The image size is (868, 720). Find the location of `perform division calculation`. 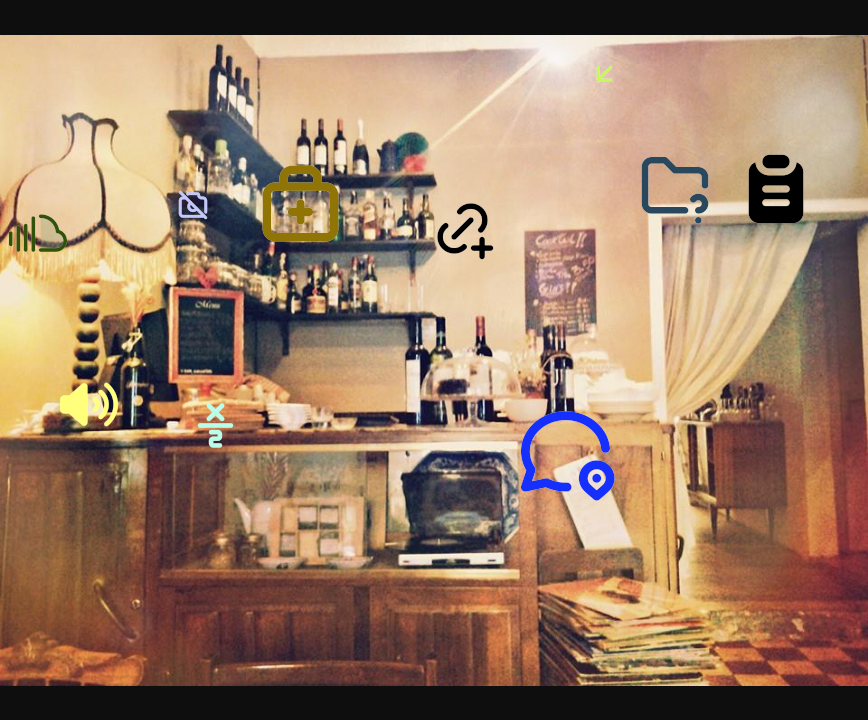

perform division calculation is located at coordinates (215, 425).